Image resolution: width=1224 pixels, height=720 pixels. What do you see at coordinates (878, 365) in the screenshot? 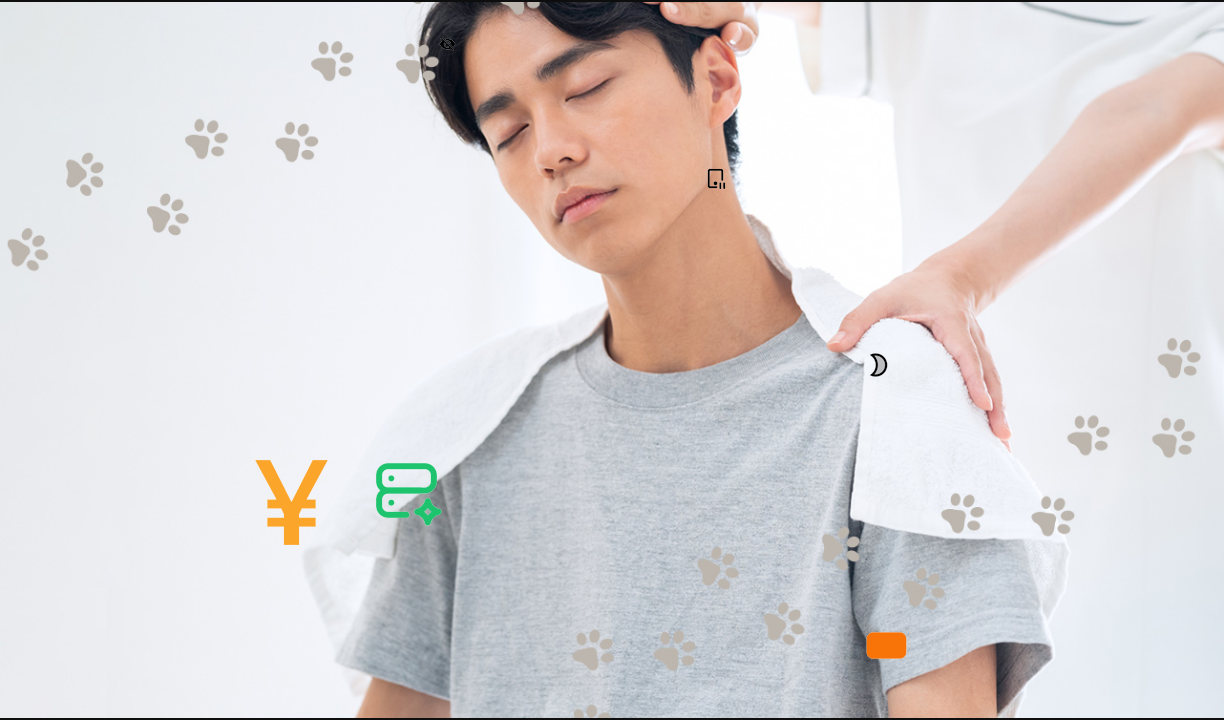
I see `toggle dark mode or night theme` at bounding box center [878, 365].